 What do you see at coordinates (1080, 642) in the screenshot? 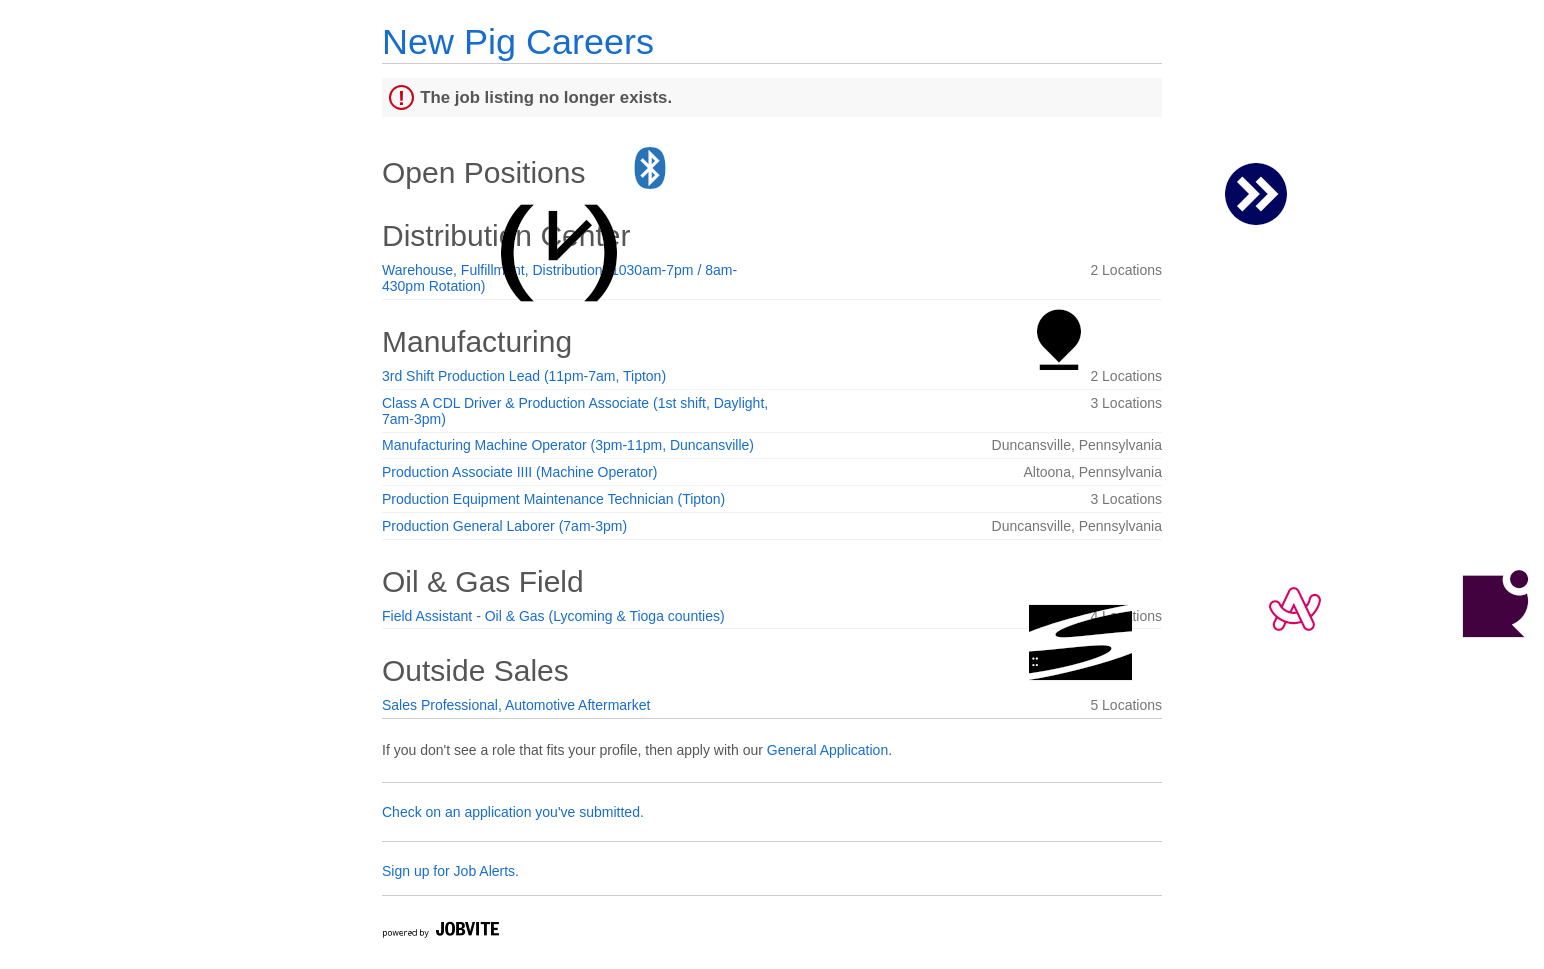
I see `apache subversion version control system logo` at bounding box center [1080, 642].